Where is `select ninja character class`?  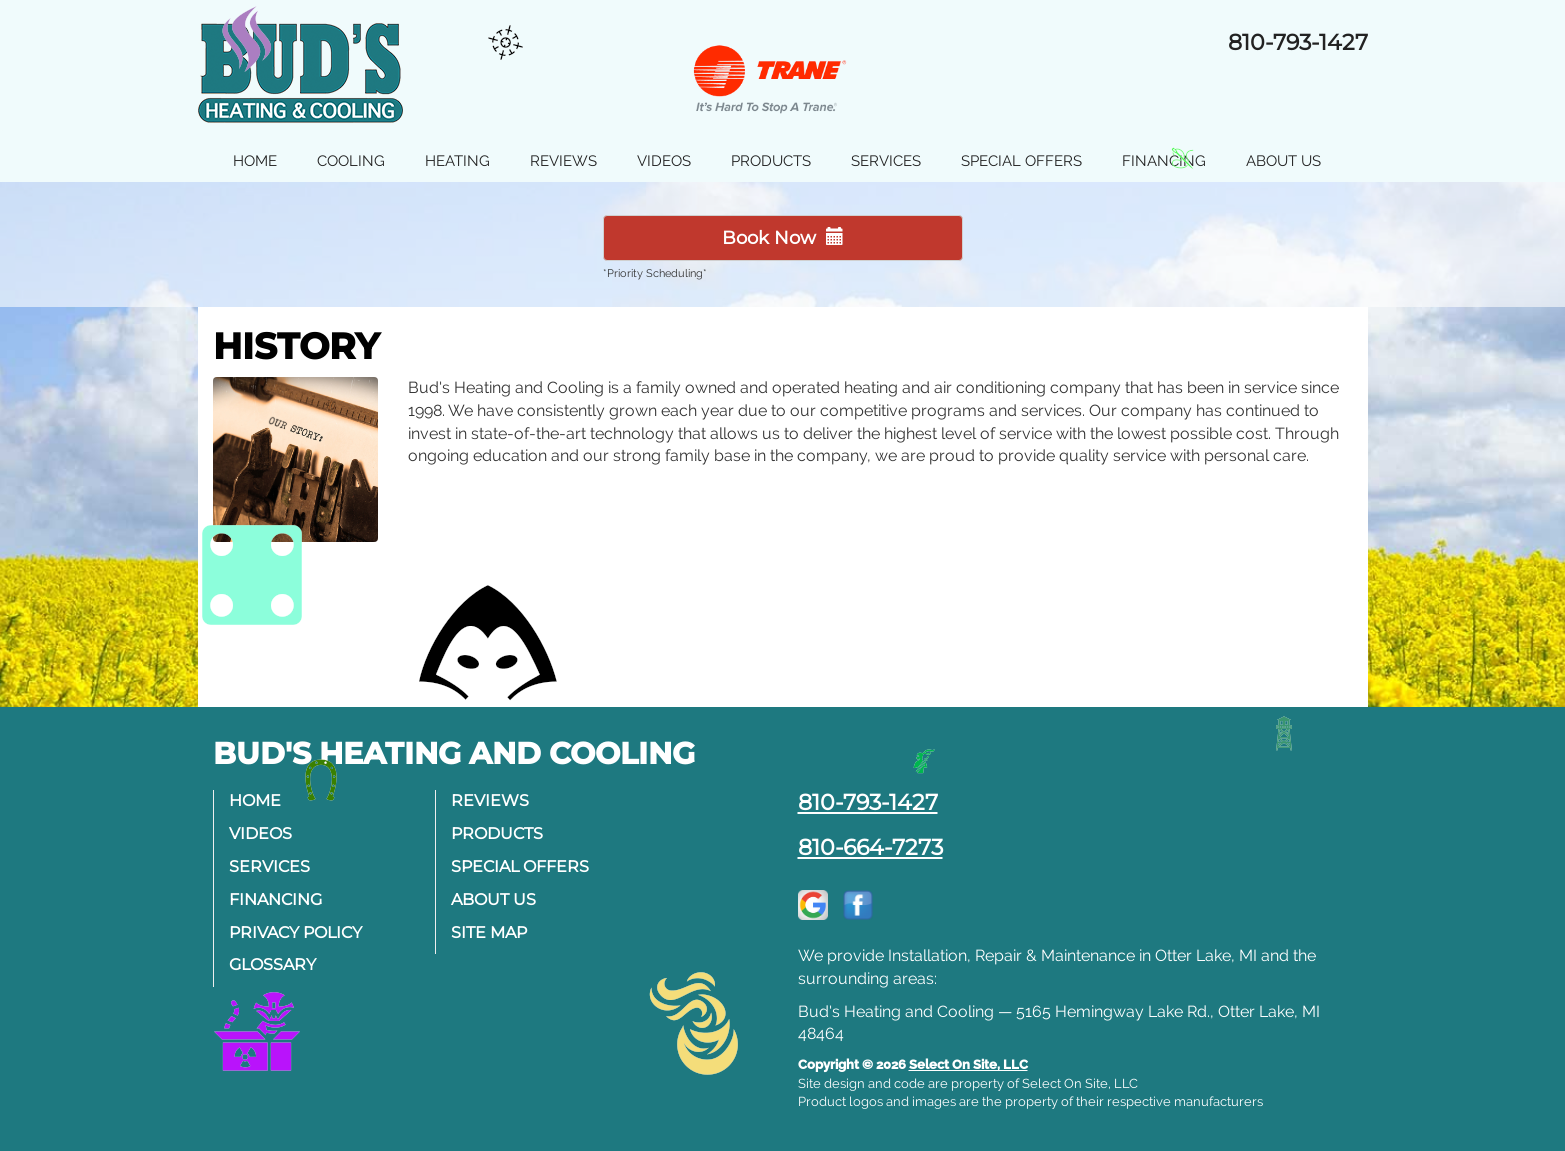
select ninja character class is located at coordinates (924, 761).